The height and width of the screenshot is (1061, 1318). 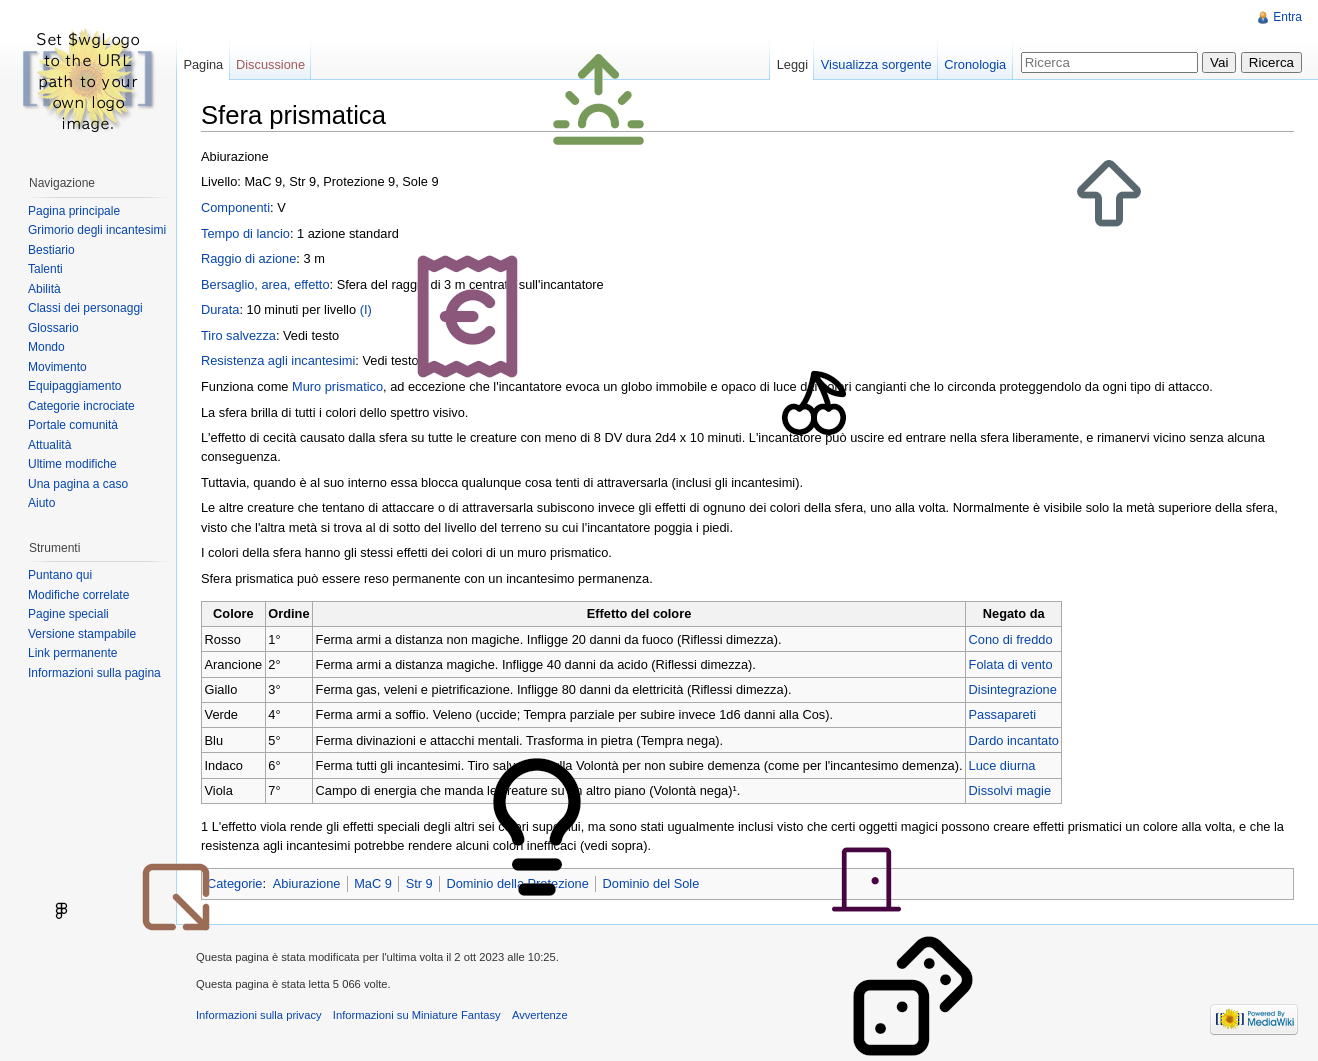 I want to click on expand content to full screen, so click(x=176, y=897).